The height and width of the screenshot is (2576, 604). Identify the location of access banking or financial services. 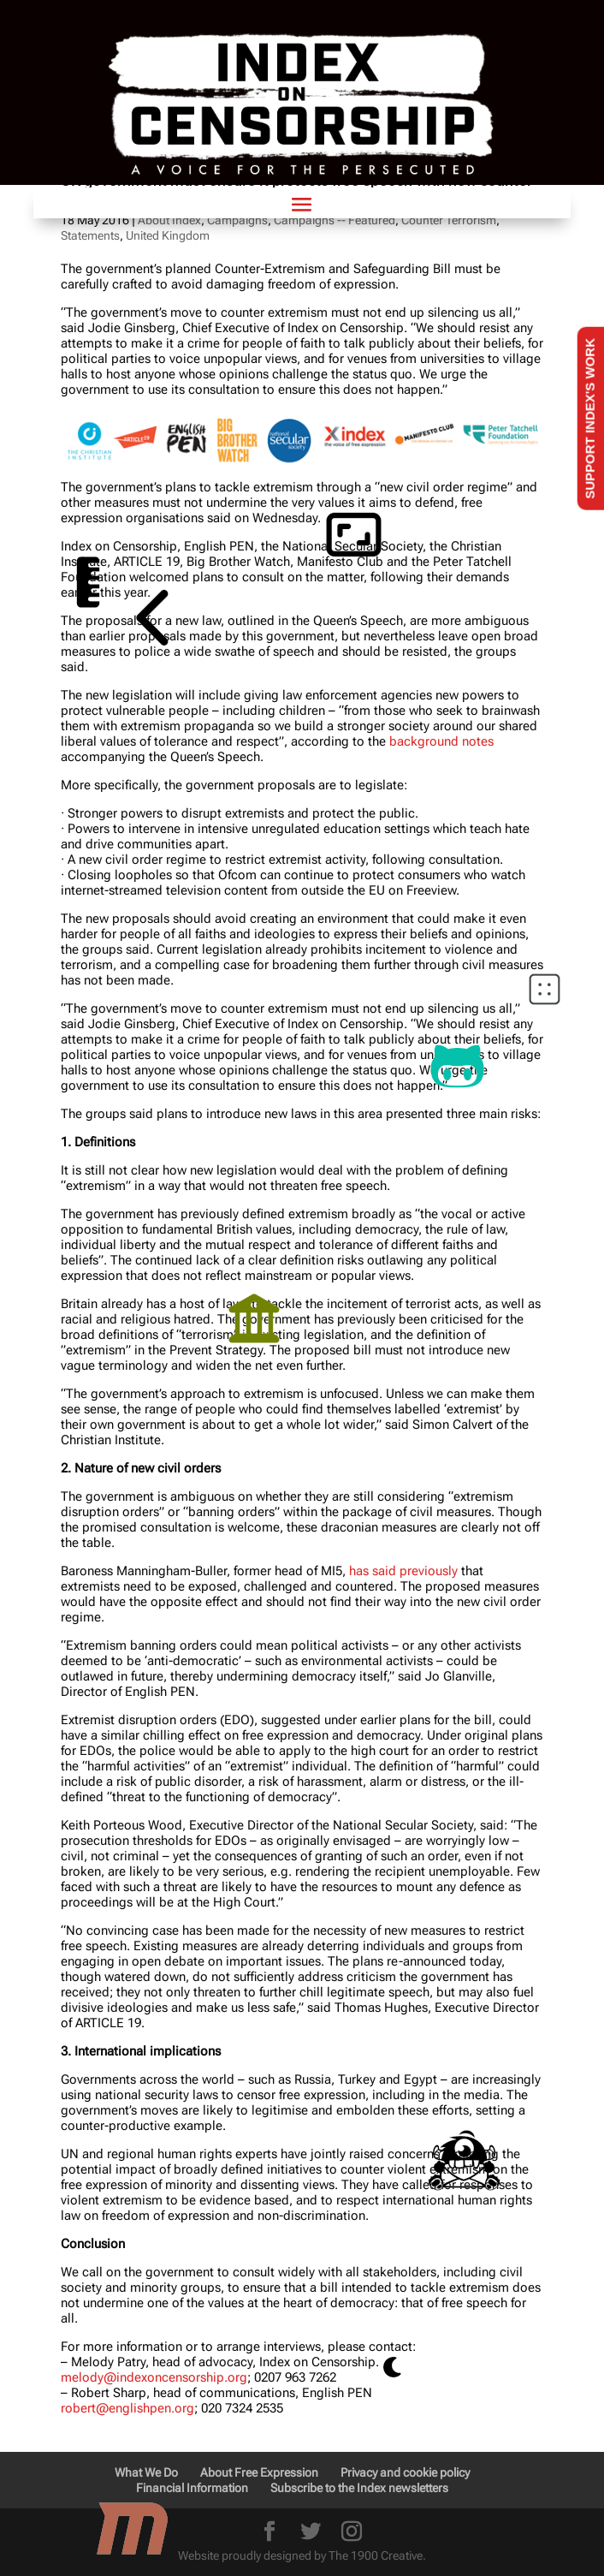
(254, 1318).